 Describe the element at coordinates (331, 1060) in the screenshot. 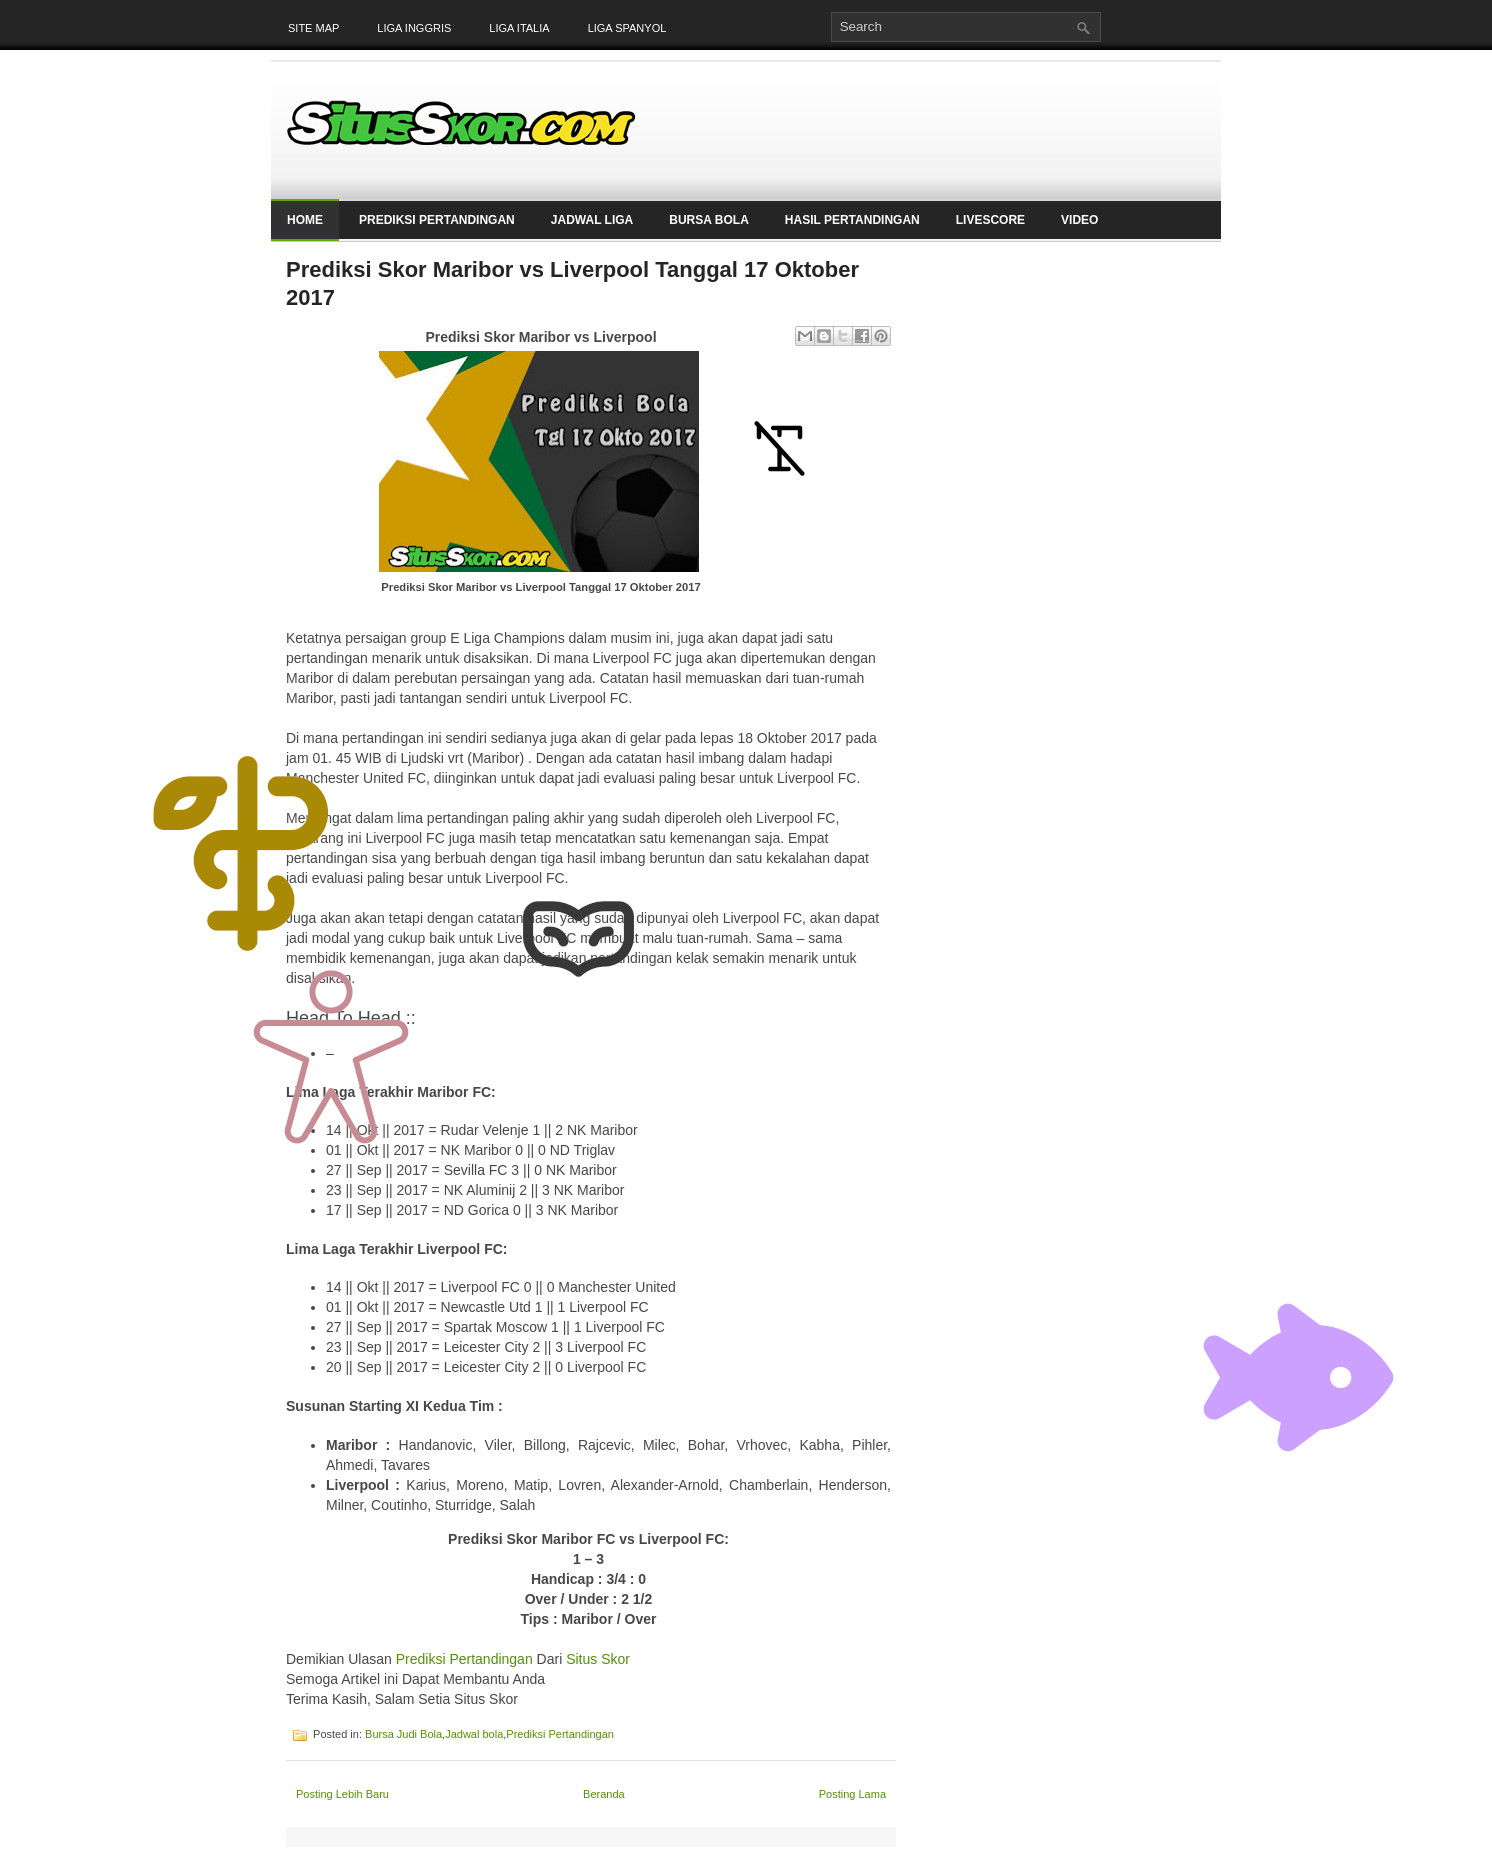

I see `accessibility settings or features` at that location.